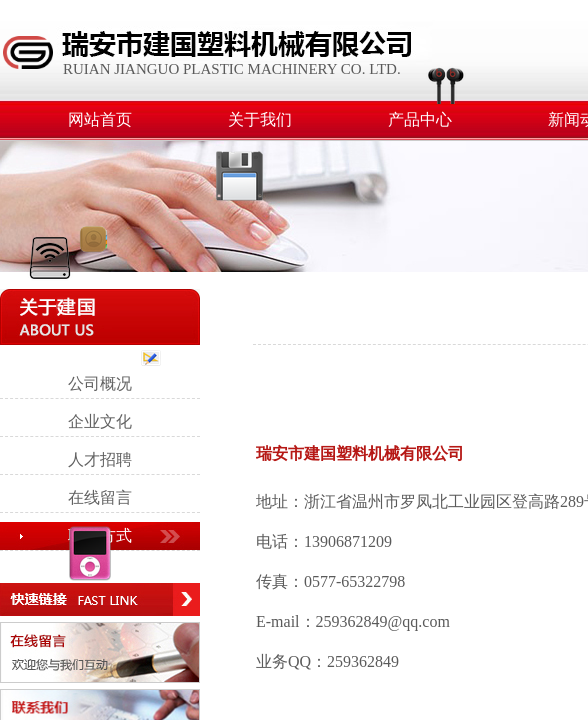 This screenshot has width=588, height=720. What do you see at coordinates (446, 84) in the screenshot?
I see `beats earbuds connected via bluetooth` at bounding box center [446, 84].